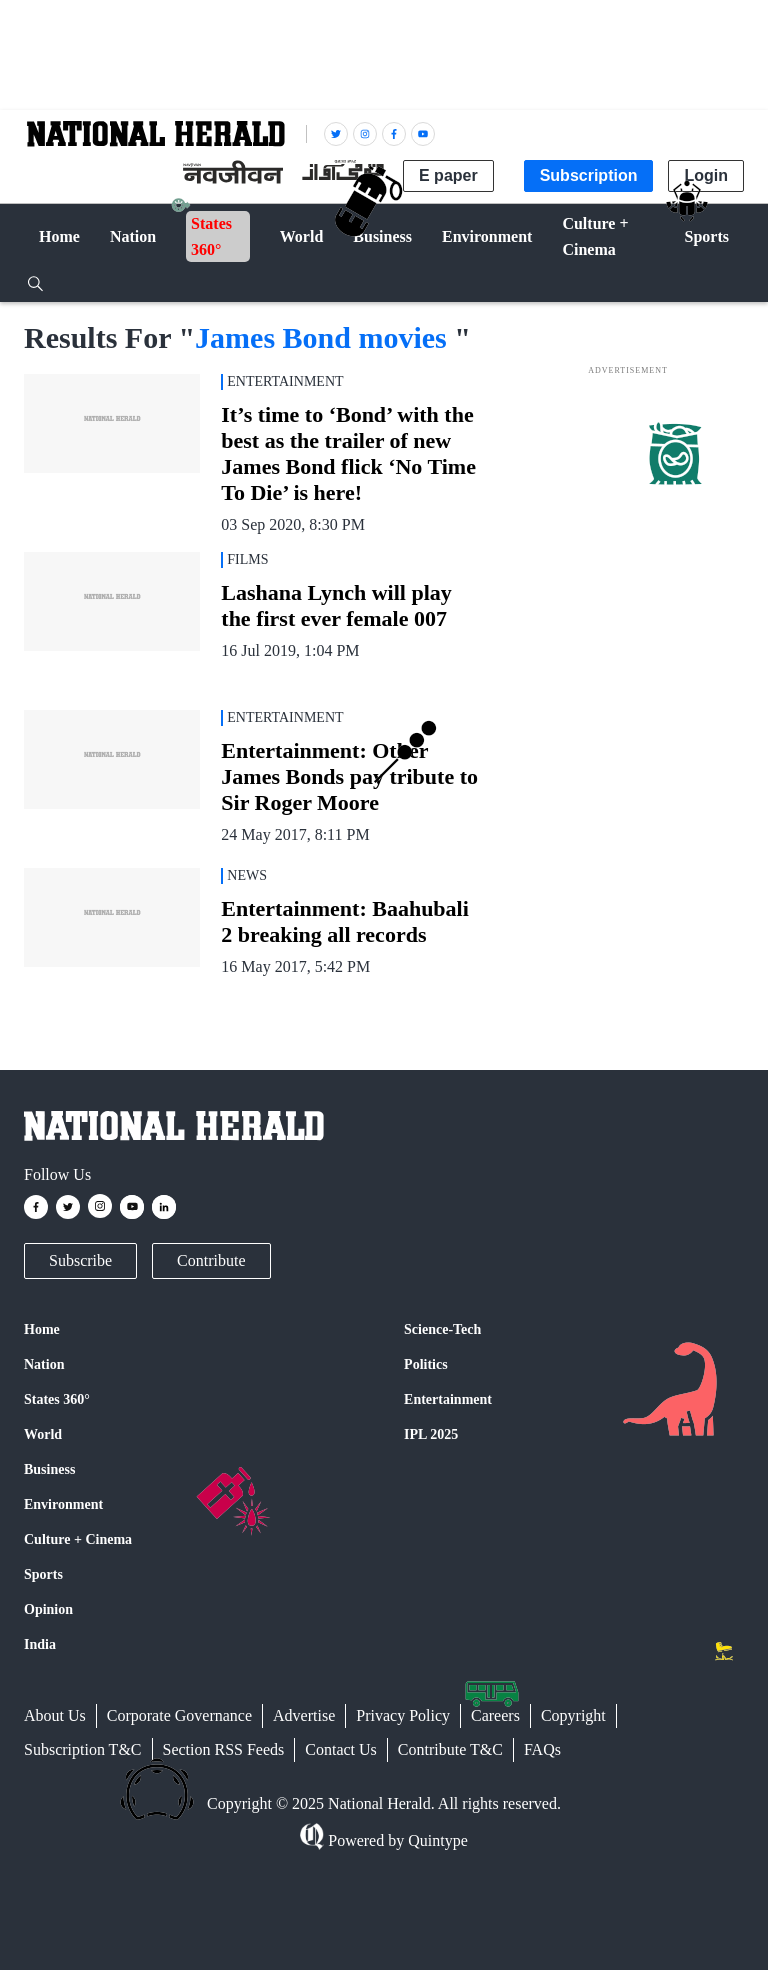 This screenshot has height=1970, width=768. Describe the element at coordinates (724, 1651) in the screenshot. I see `hazard warning indicating slippery surface` at that location.